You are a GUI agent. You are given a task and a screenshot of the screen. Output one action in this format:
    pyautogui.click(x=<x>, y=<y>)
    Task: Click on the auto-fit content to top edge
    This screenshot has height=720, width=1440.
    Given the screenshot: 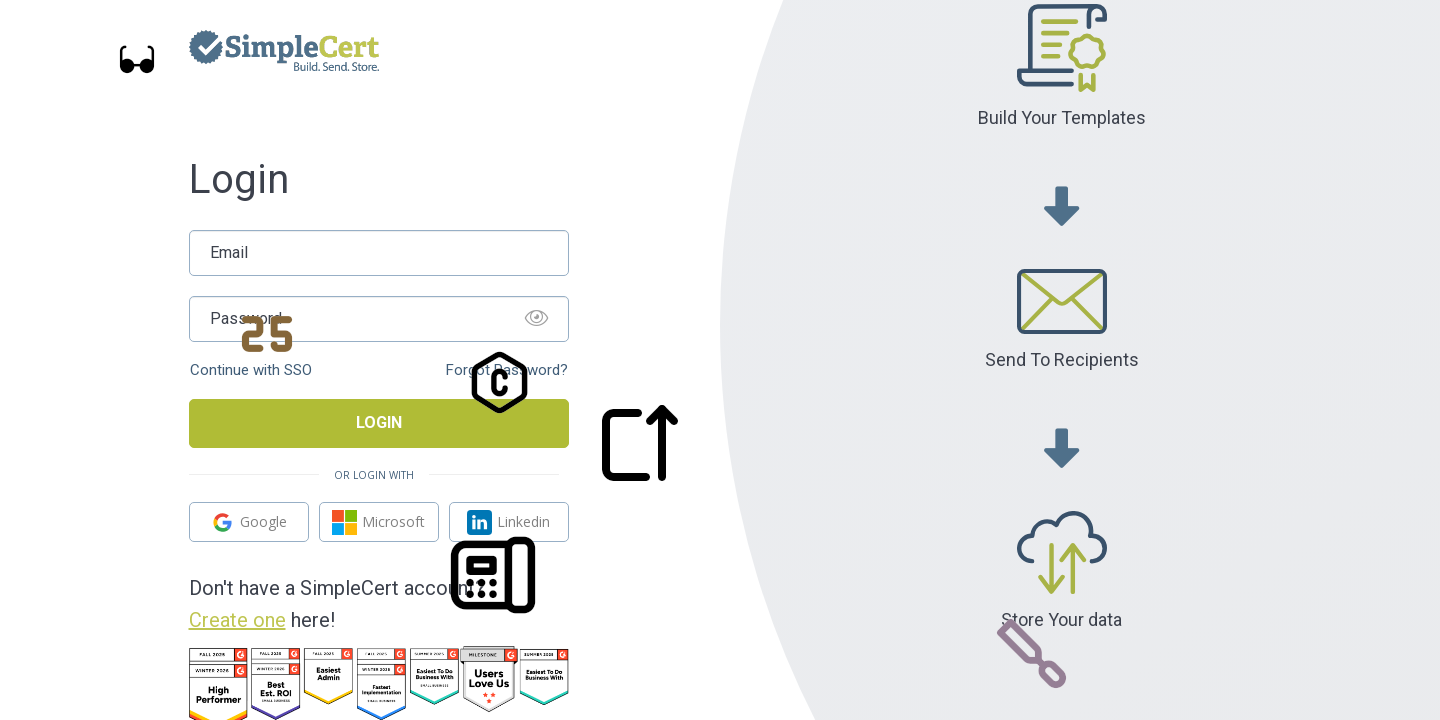 What is the action you would take?
    pyautogui.click(x=638, y=445)
    